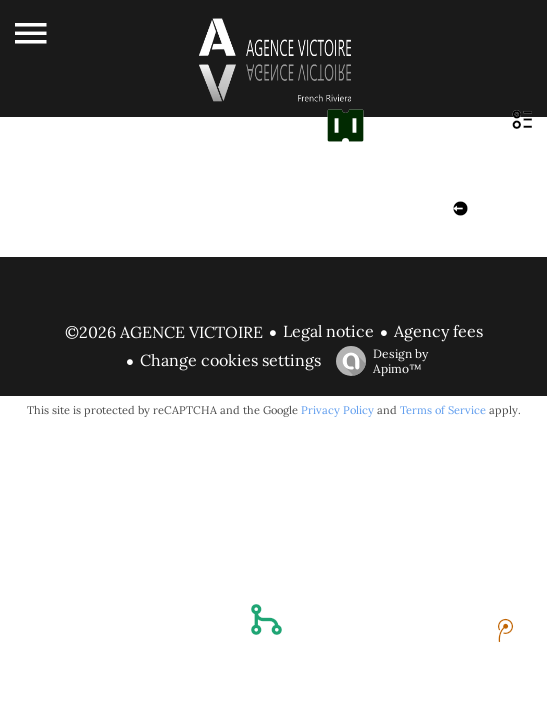 The width and height of the screenshot is (547, 720). What do you see at coordinates (460, 208) in the screenshot?
I see `log out of your account` at bounding box center [460, 208].